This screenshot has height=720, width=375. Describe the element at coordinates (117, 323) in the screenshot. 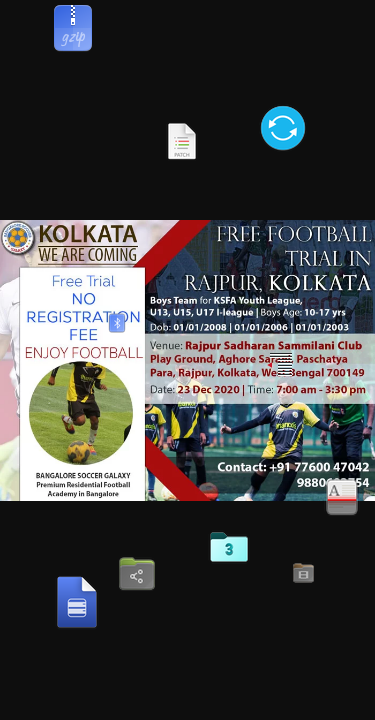

I see `open bluetooth settings` at that location.